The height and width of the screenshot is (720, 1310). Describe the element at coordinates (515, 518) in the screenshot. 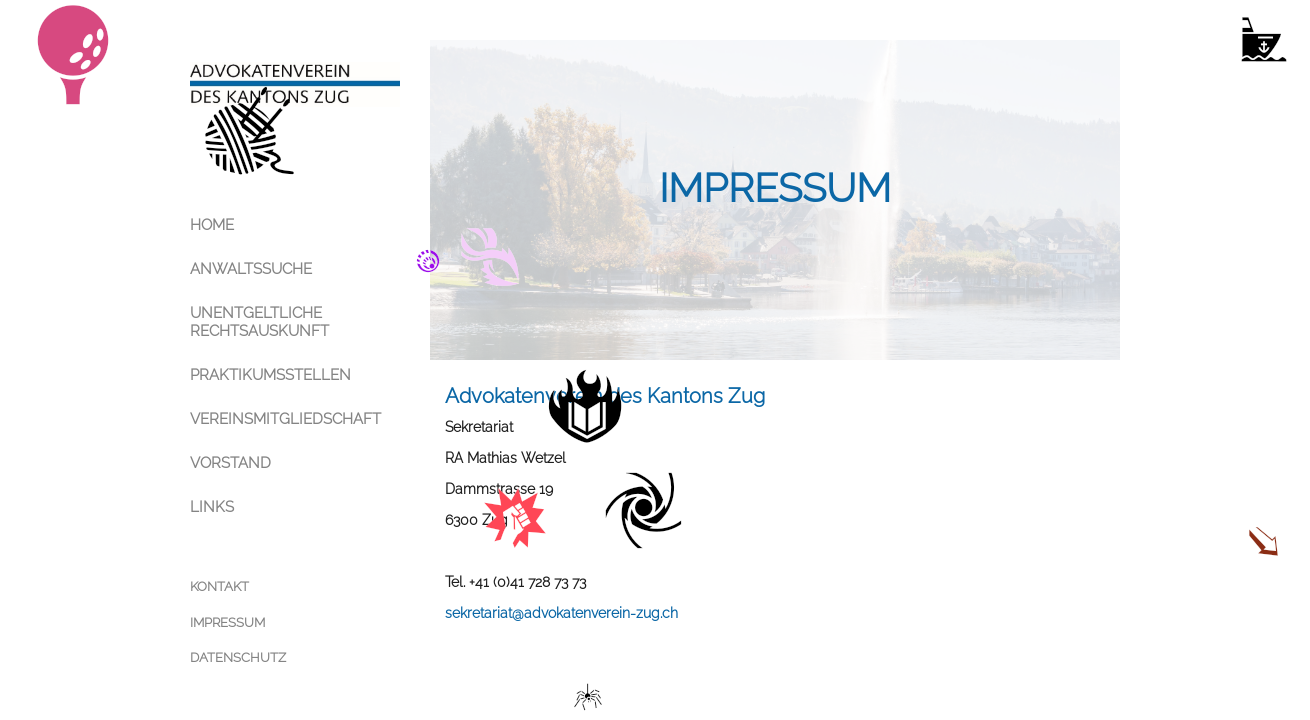

I see `indicates rebellion or uprising theme in a game` at that location.